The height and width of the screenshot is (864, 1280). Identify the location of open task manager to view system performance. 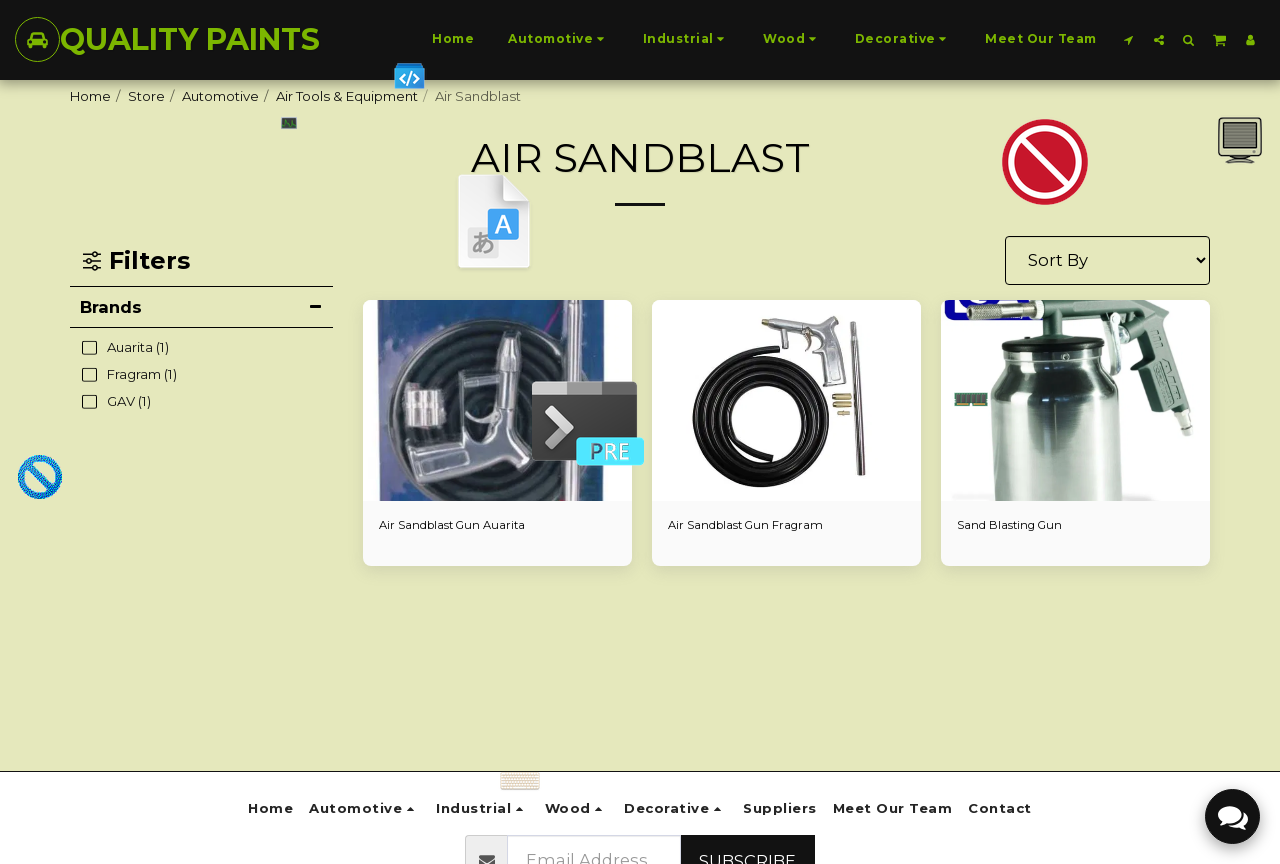
(289, 123).